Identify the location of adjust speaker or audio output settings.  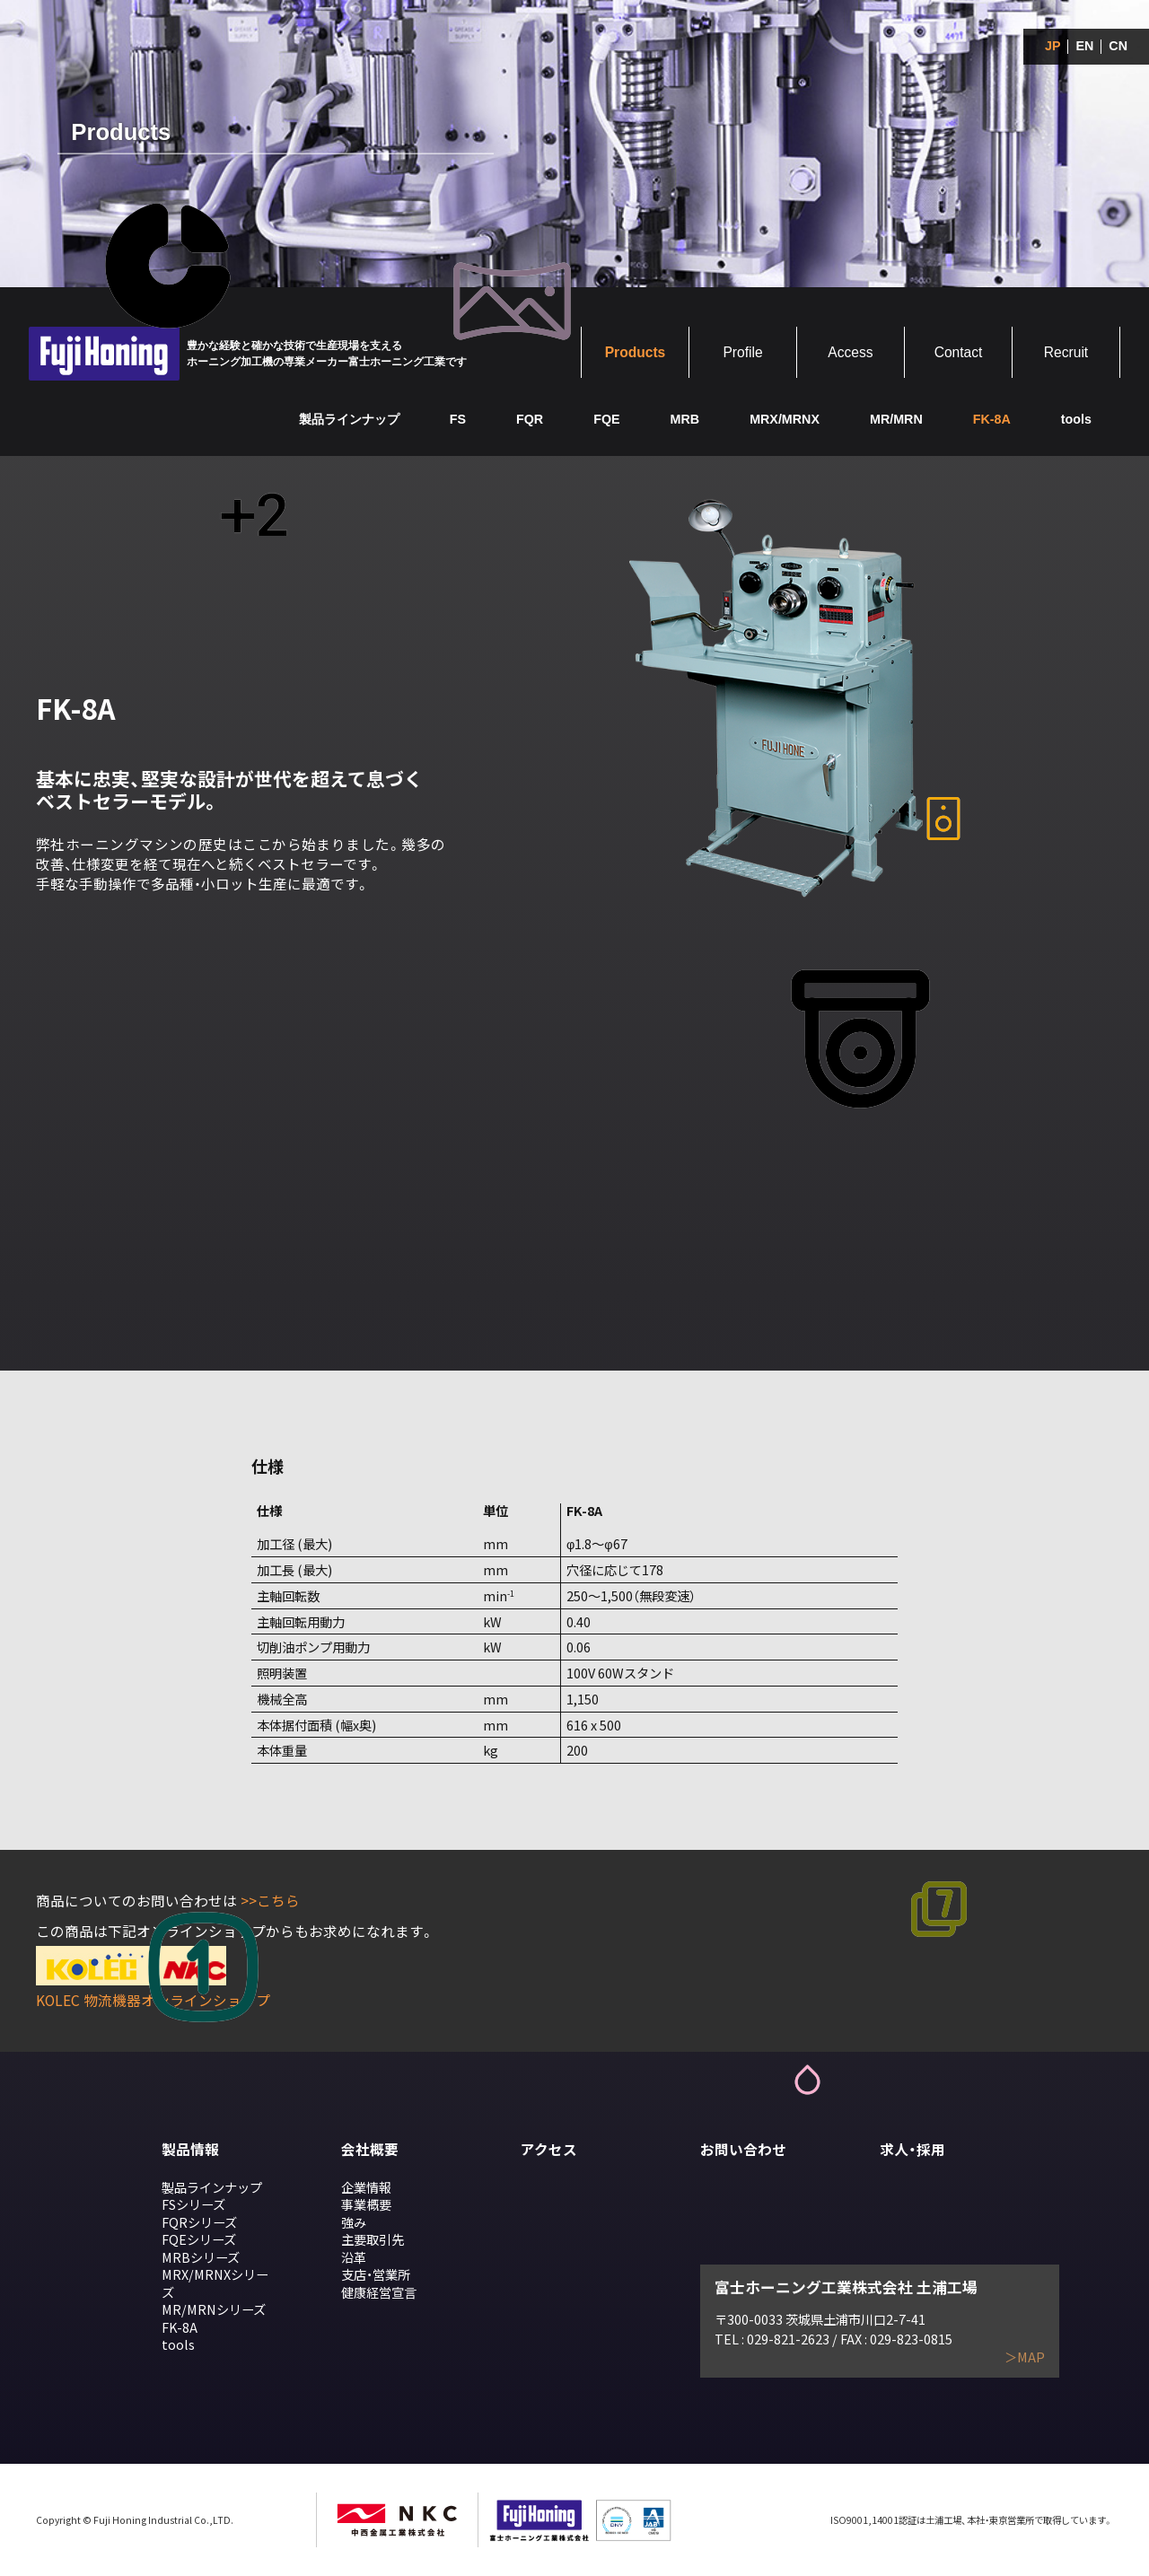
(943, 819).